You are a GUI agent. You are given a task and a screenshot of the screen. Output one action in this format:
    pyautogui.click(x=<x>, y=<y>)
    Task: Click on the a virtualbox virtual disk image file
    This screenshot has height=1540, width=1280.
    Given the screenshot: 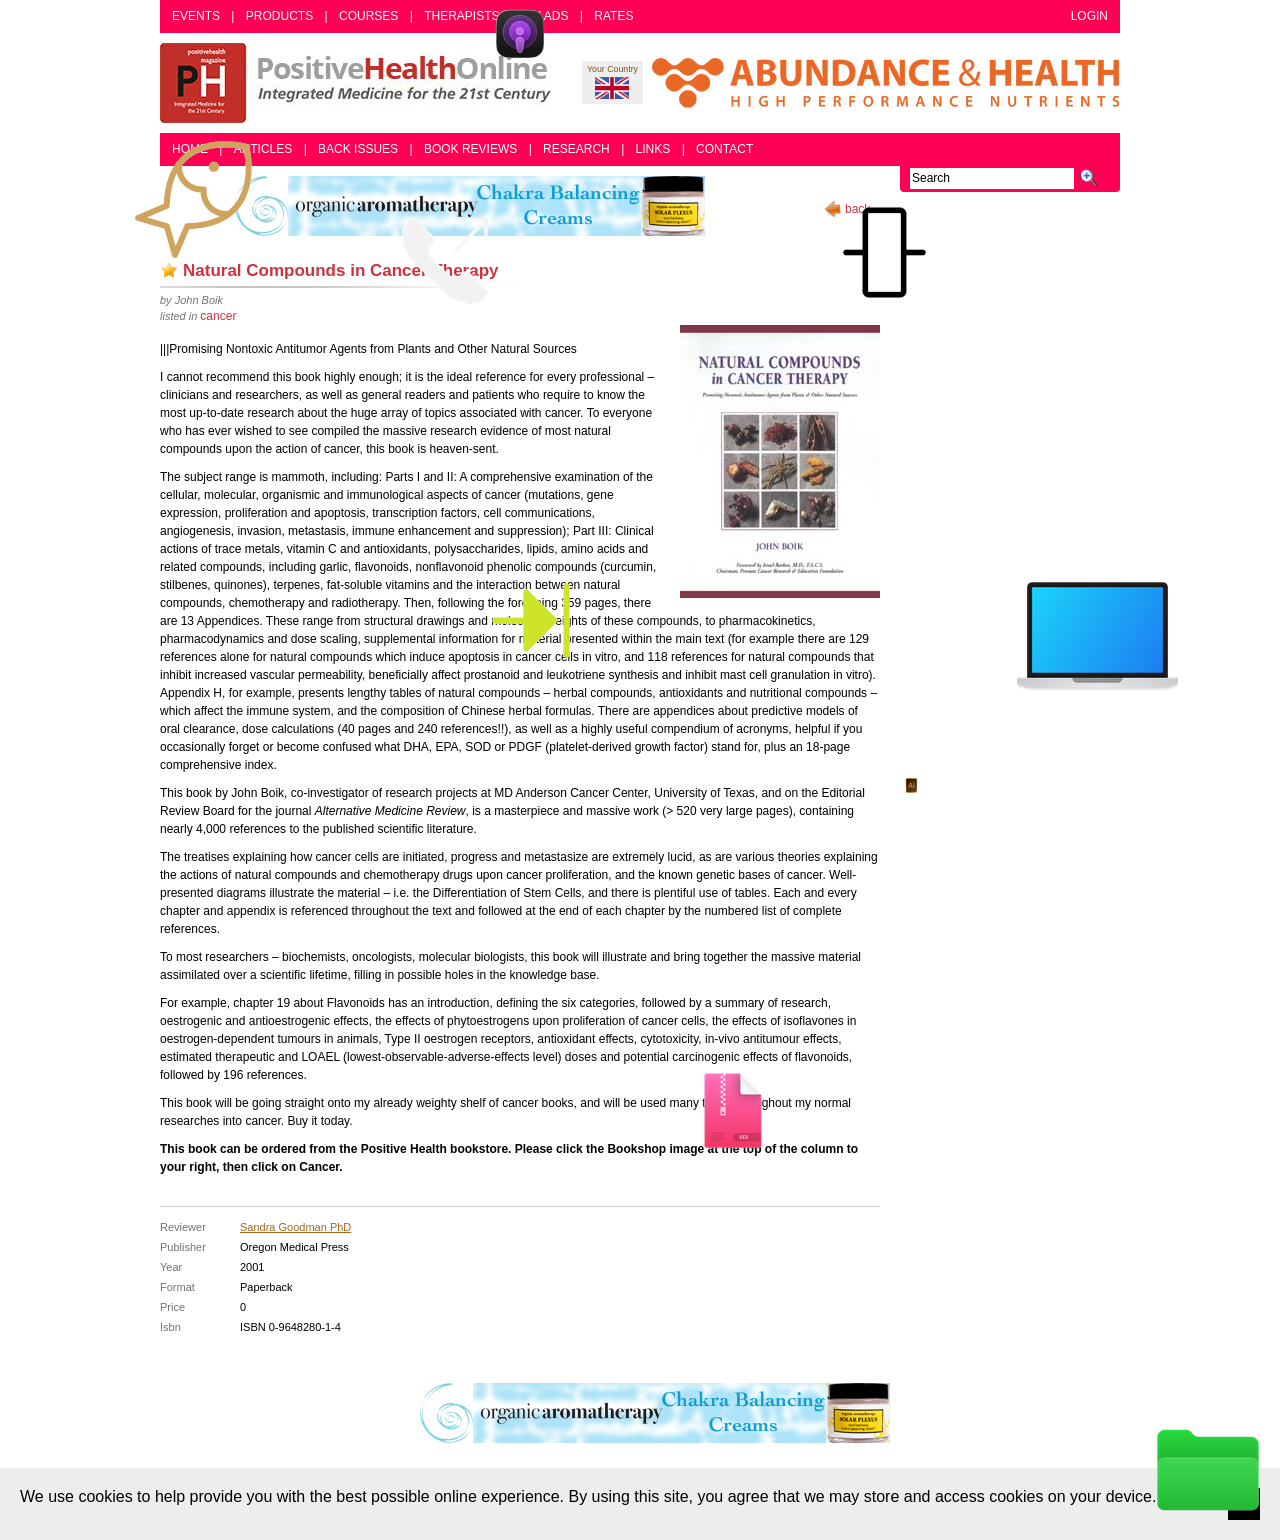 What is the action you would take?
    pyautogui.click(x=733, y=1112)
    